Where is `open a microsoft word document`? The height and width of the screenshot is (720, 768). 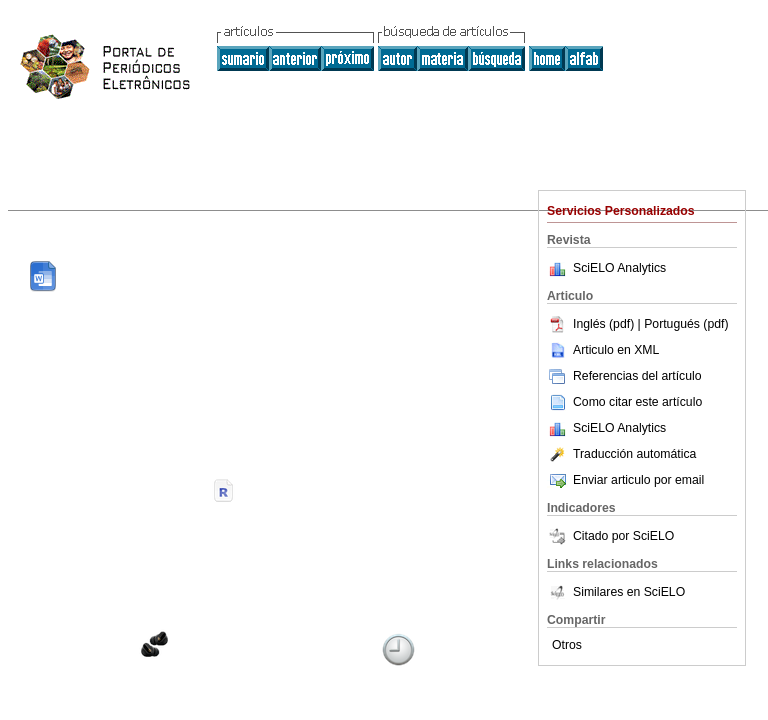
open a microsoft word document is located at coordinates (43, 276).